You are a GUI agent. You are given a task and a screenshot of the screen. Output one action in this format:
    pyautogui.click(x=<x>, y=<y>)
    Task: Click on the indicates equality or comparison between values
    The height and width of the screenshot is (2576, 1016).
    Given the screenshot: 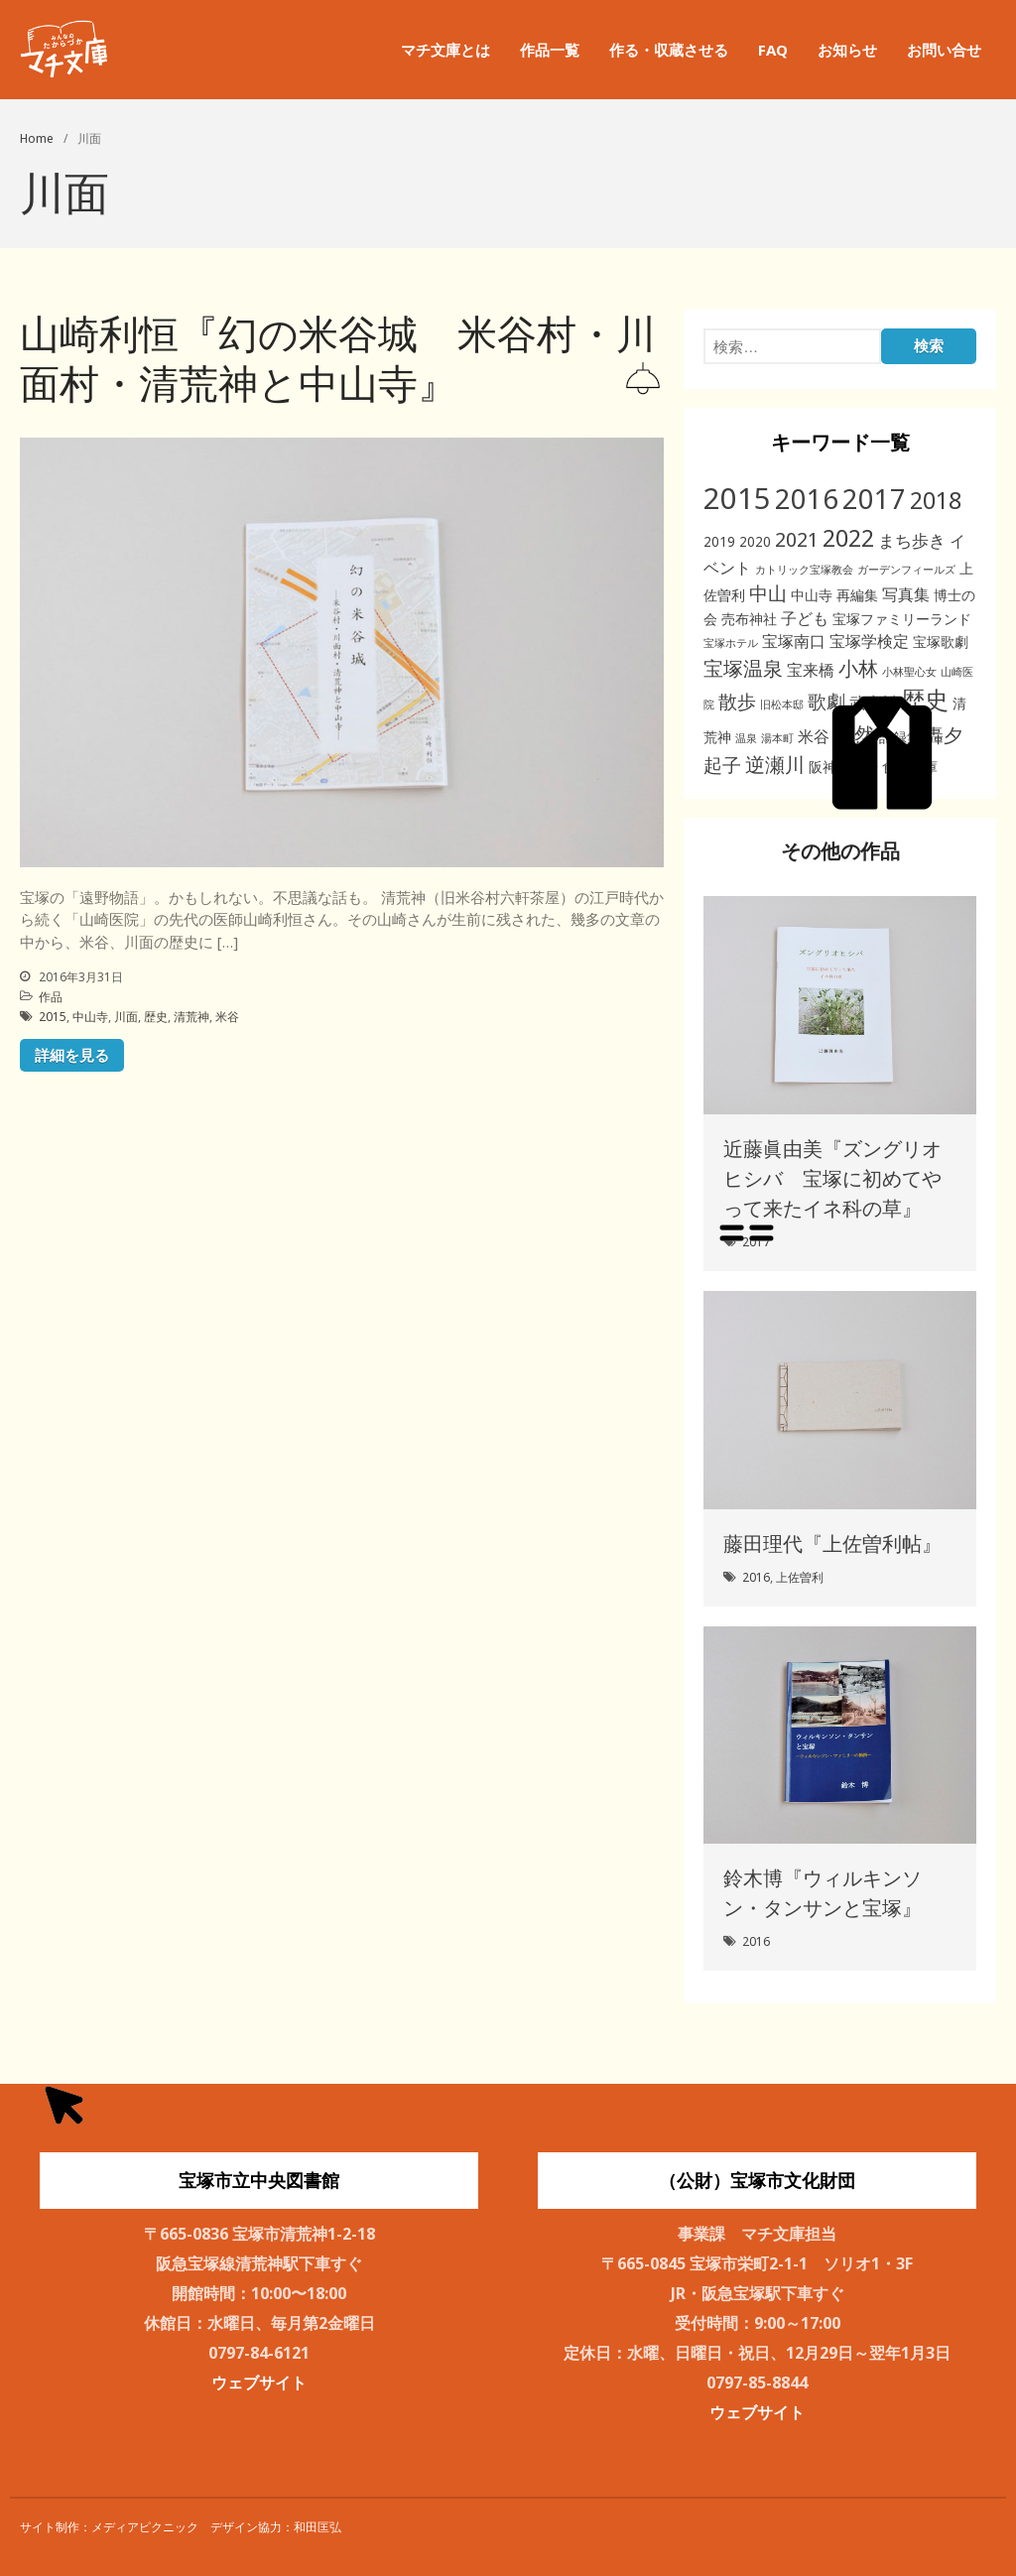 What is the action you would take?
    pyautogui.click(x=746, y=1232)
    